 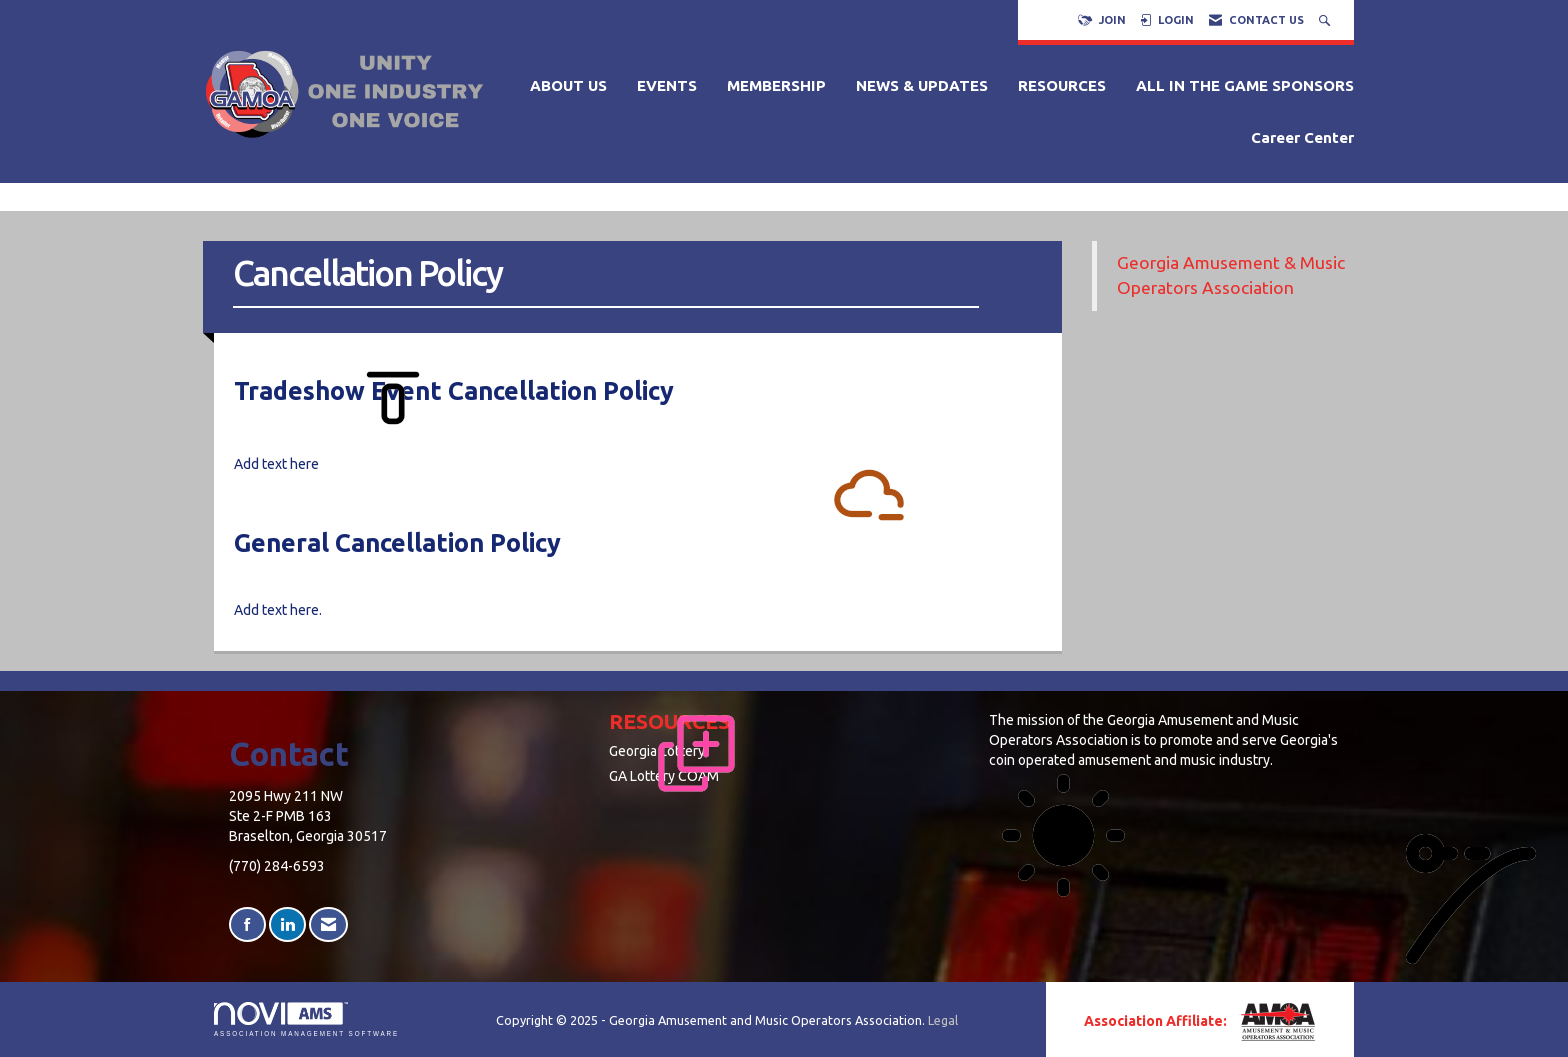 I want to click on duplicate or copy this item, so click(x=696, y=753).